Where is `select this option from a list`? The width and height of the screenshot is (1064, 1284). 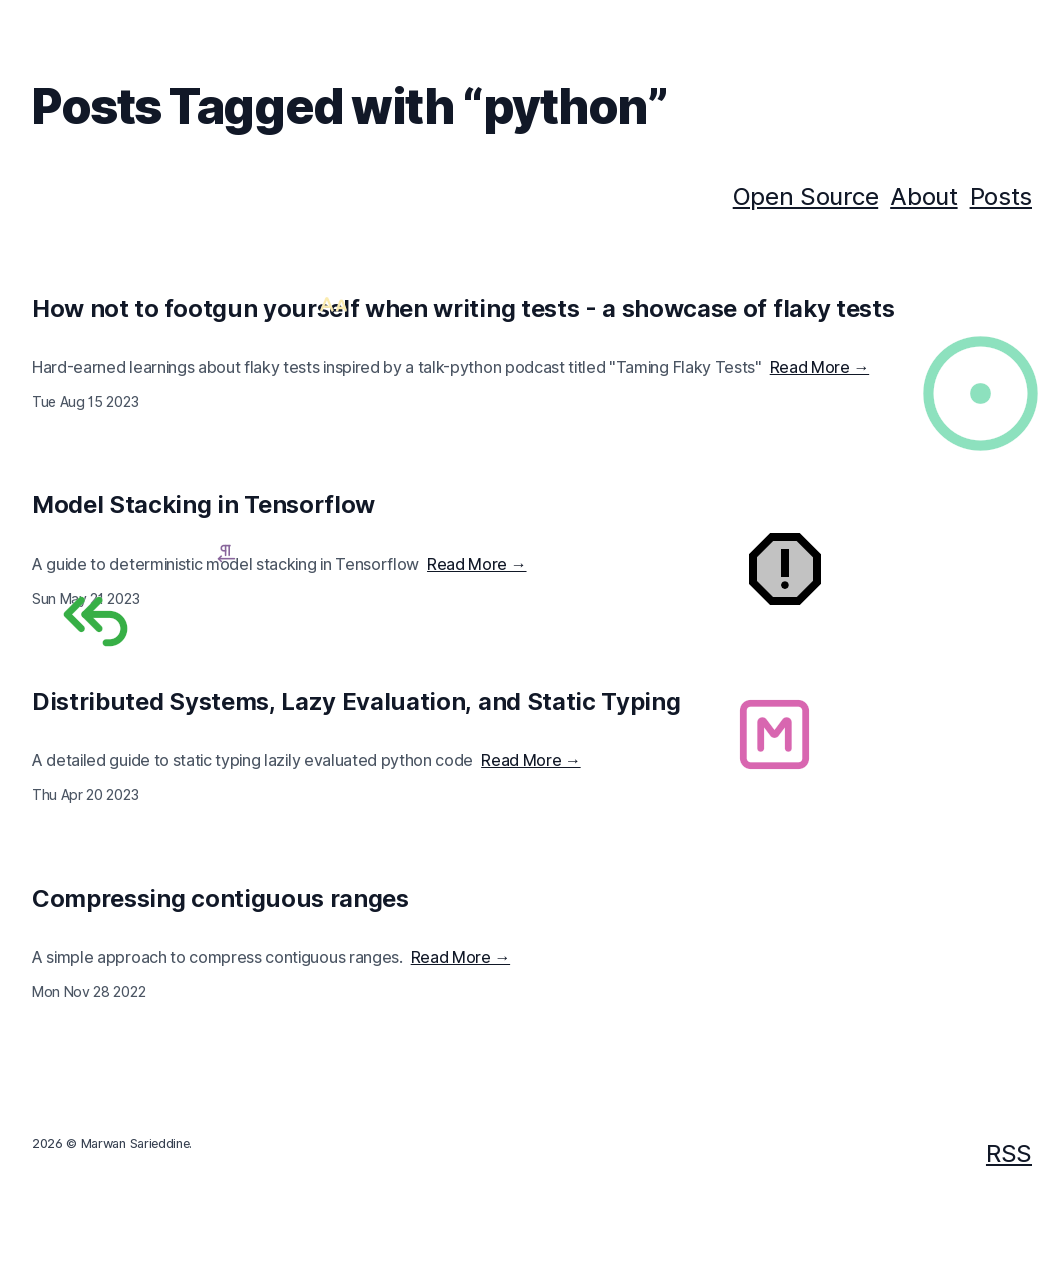
select this option from a list is located at coordinates (980, 393).